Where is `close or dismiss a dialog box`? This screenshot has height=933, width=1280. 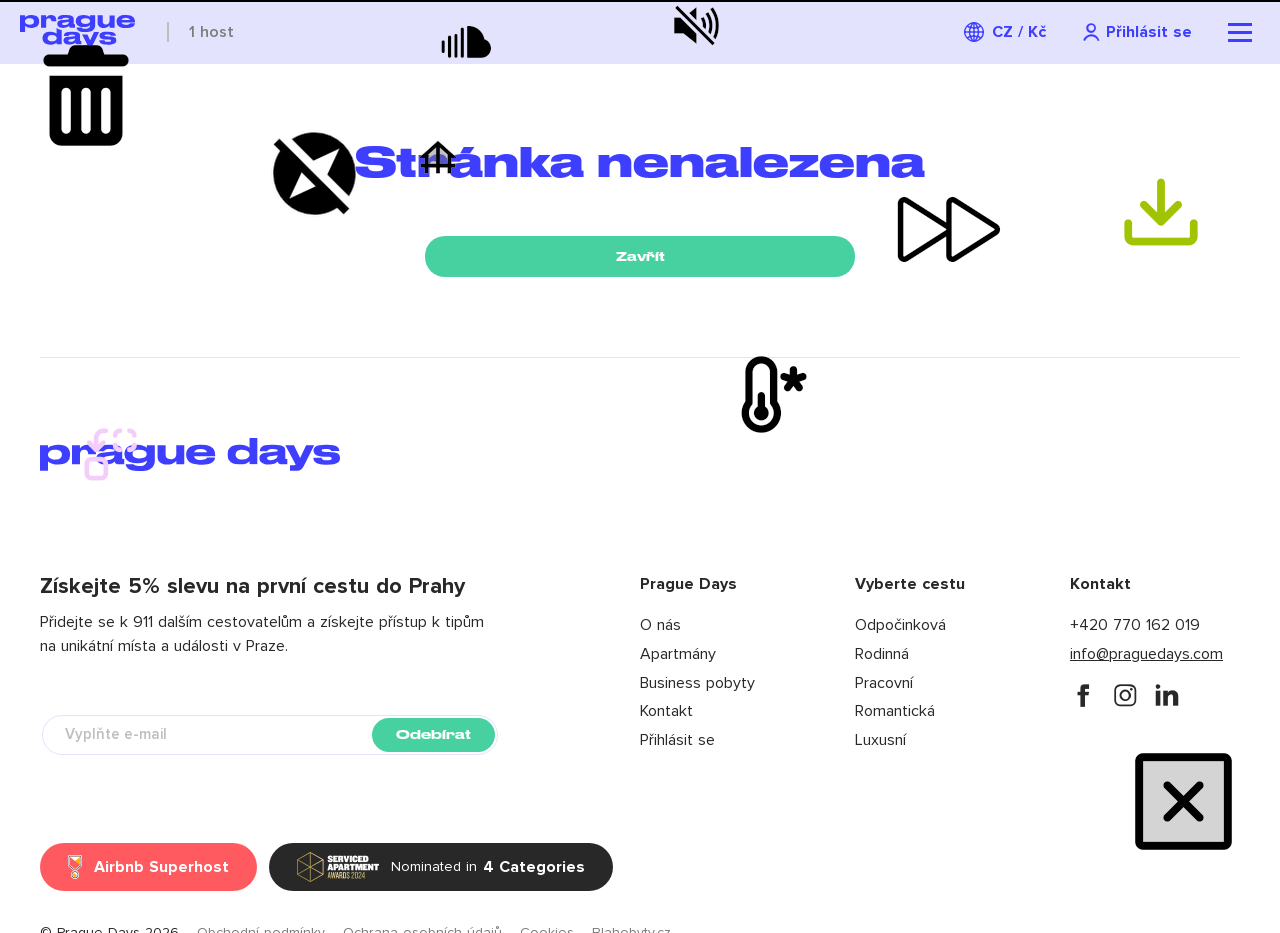 close or dismiss a dialog box is located at coordinates (1183, 801).